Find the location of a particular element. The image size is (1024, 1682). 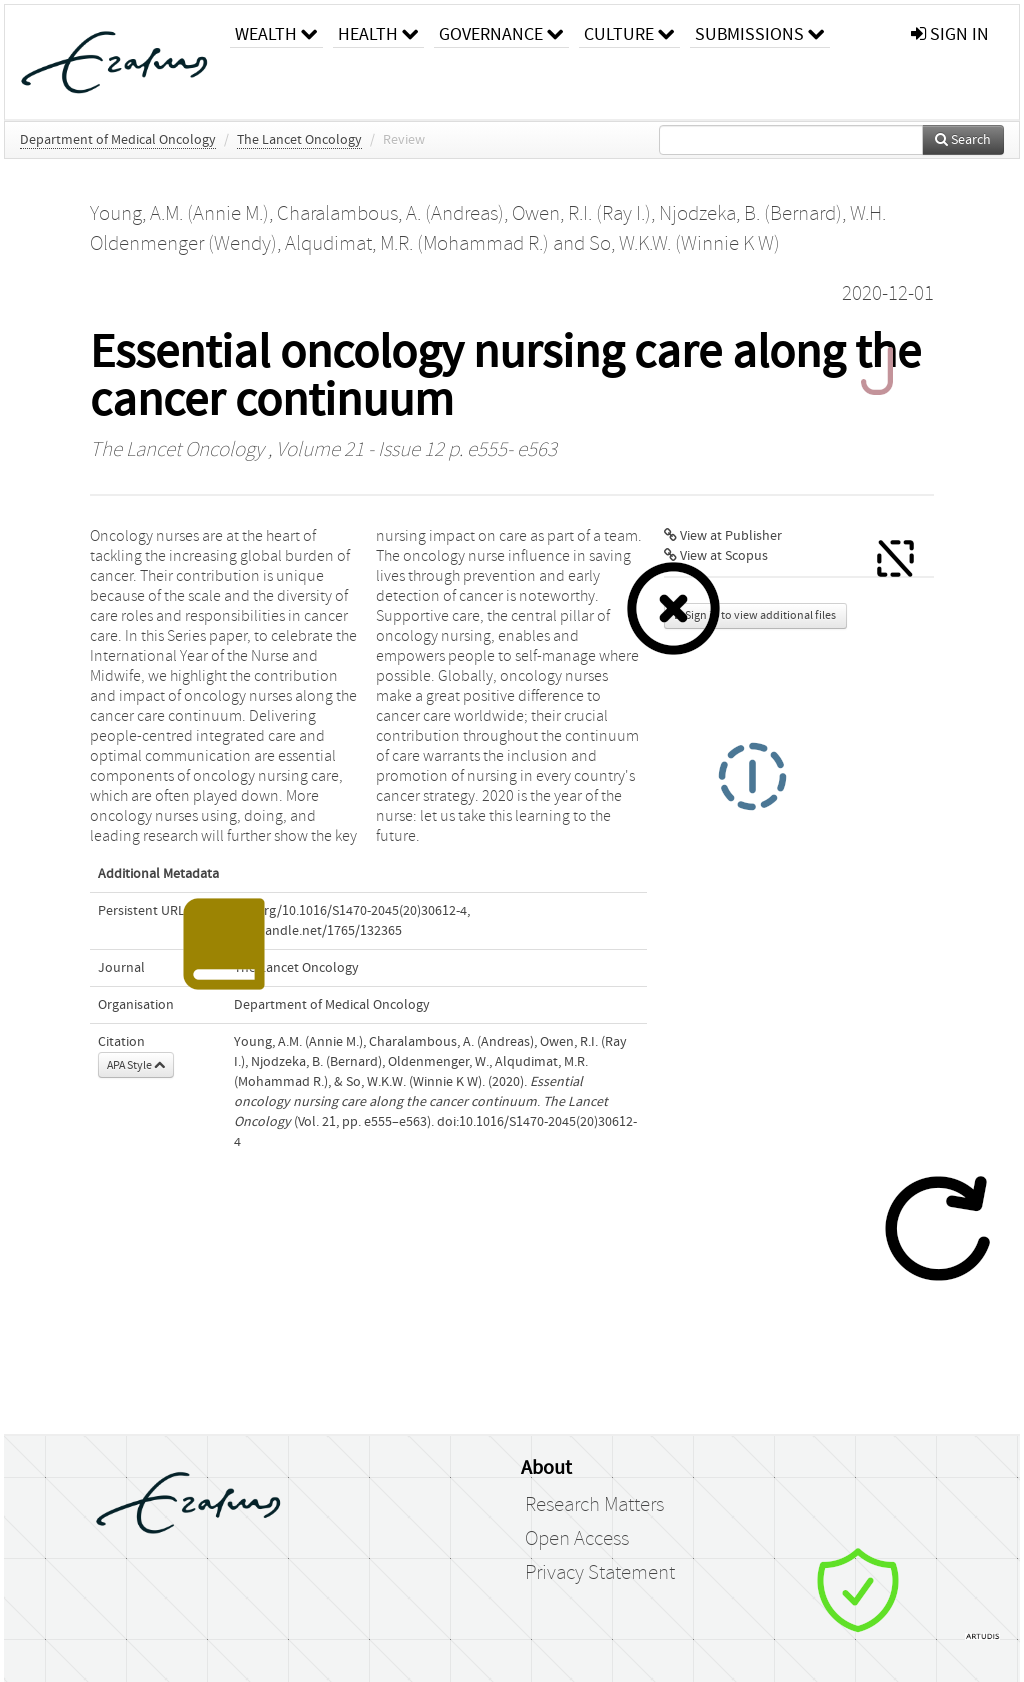

refresh or reload the current page is located at coordinates (937, 1228).